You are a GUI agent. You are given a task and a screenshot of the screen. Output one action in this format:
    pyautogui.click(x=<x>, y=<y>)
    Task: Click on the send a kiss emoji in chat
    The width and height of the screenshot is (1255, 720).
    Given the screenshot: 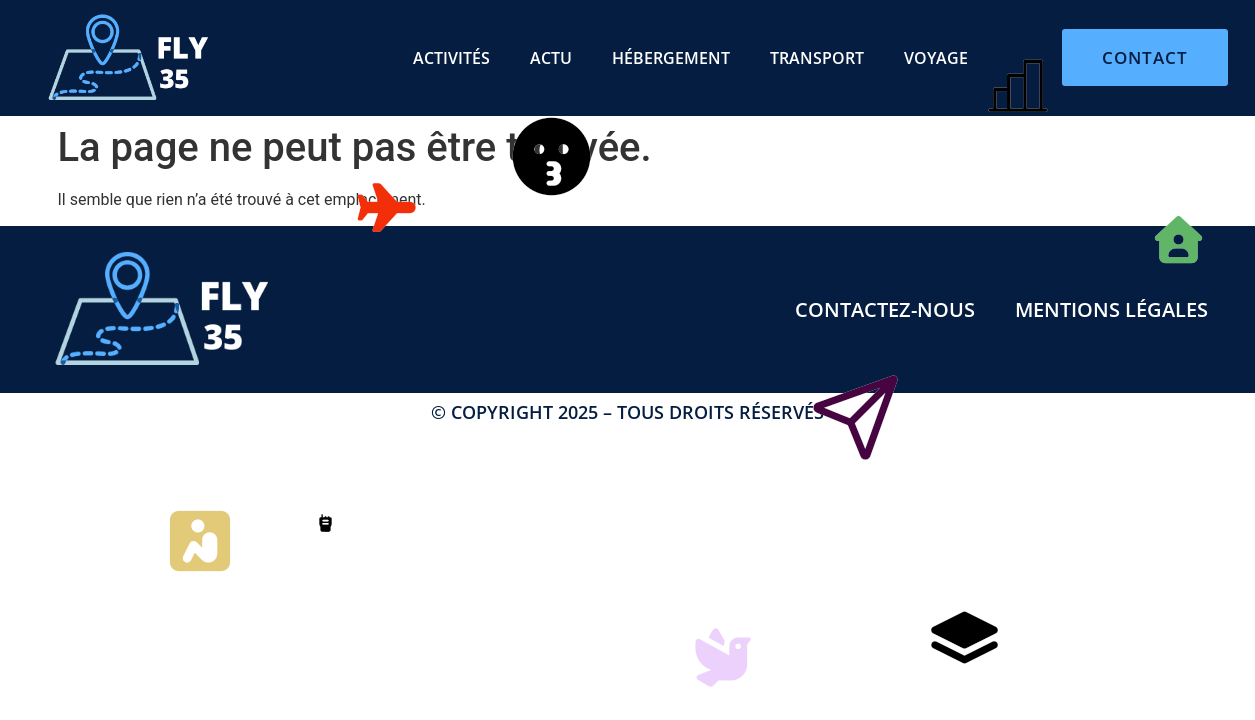 What is the action you would take?
    pyautogui.click(x=551, y=156)
    